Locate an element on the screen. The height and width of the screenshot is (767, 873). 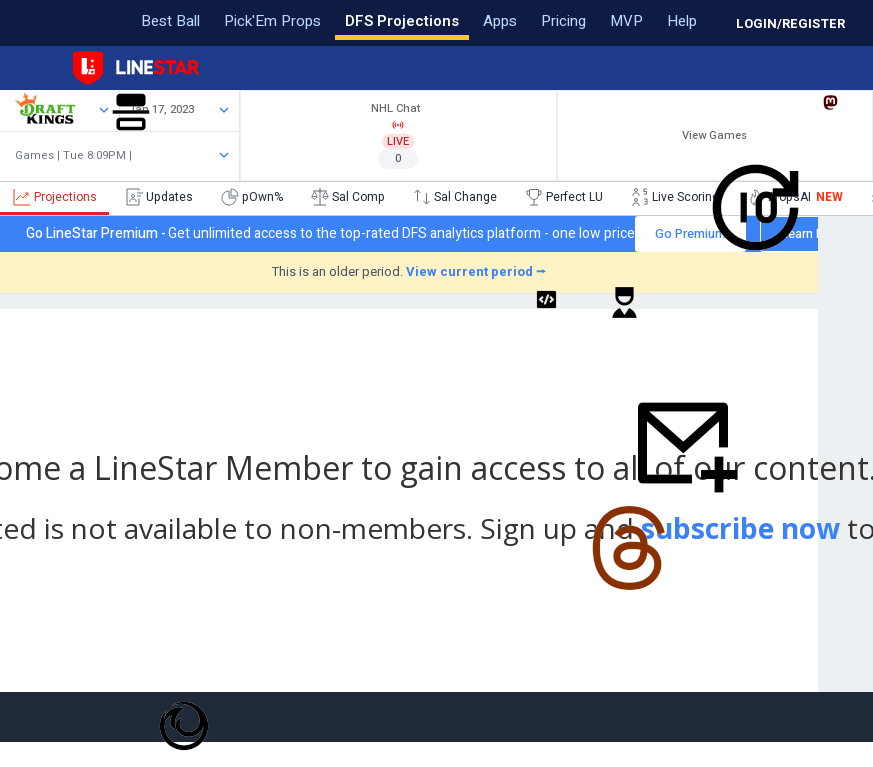
skip forward 10 seconds is located at coordinates (755, 207).